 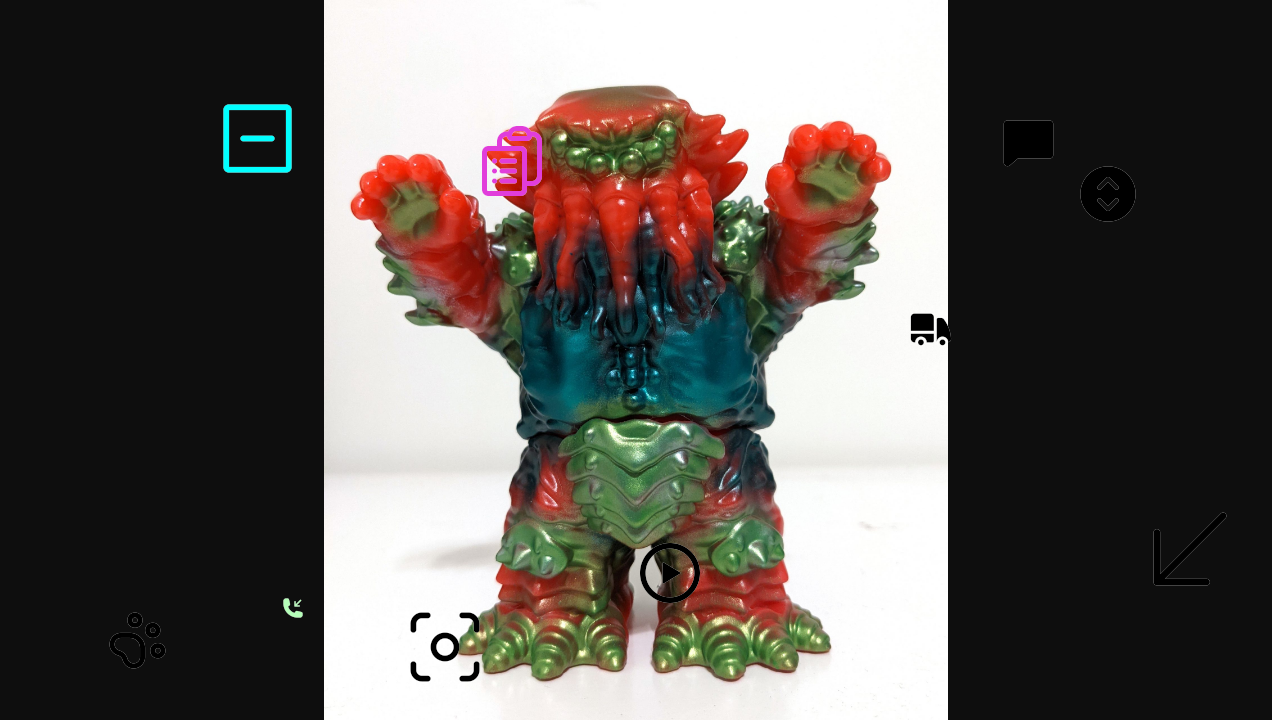 I want to click on access pet-related features or settings, so click(x=137, y=640).